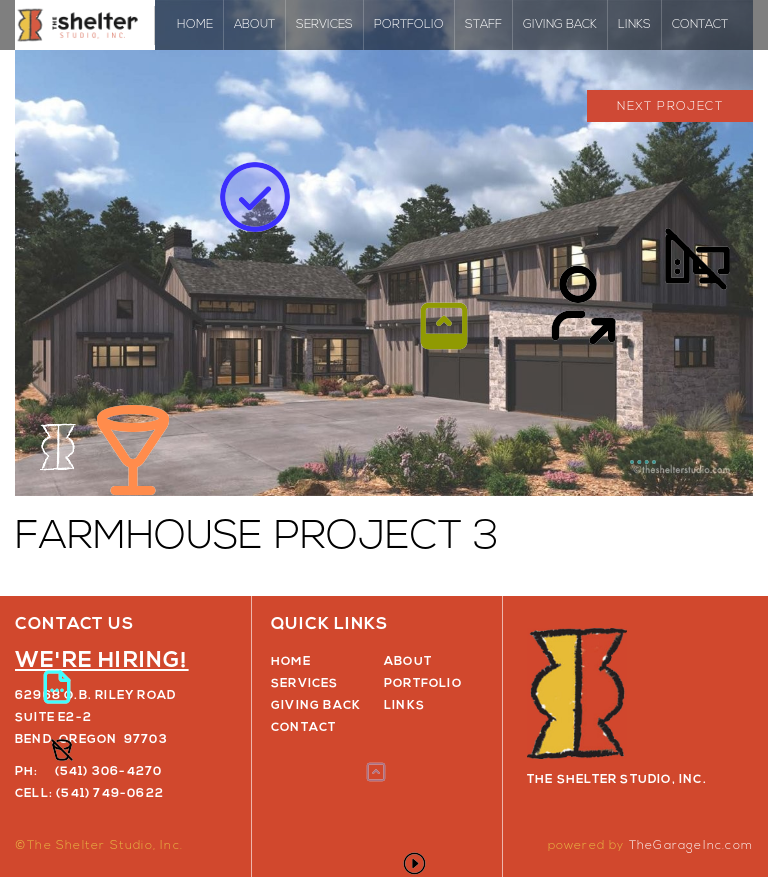  Describe the element at coordinates (414, 863) in the screenshot. I see `play media or video content` at that location.